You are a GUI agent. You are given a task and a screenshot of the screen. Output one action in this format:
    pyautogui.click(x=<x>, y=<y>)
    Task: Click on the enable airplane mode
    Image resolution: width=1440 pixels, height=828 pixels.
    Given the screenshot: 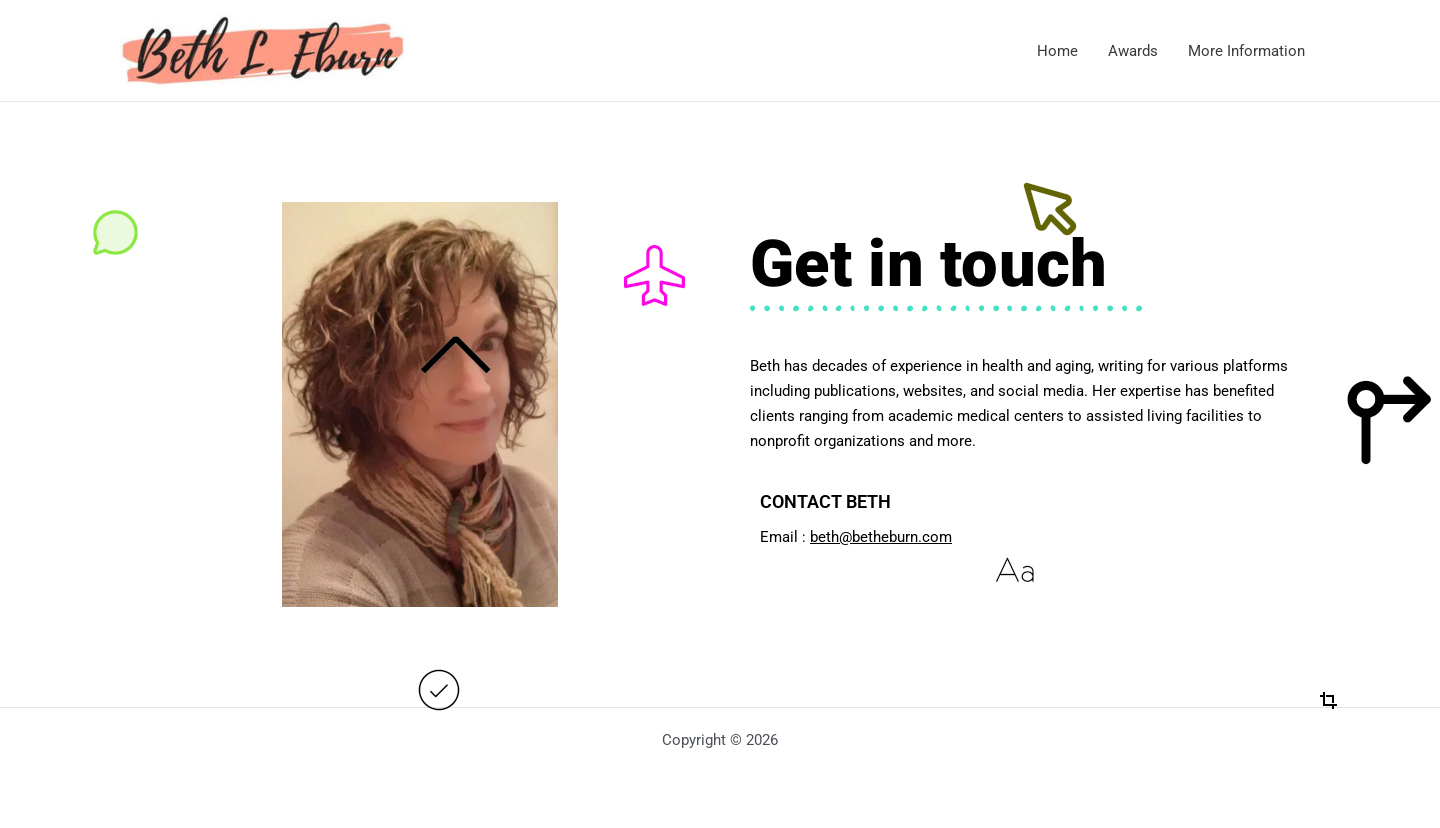 What is the action you would take?
    pyautogui.click(x=654, y=275)
    